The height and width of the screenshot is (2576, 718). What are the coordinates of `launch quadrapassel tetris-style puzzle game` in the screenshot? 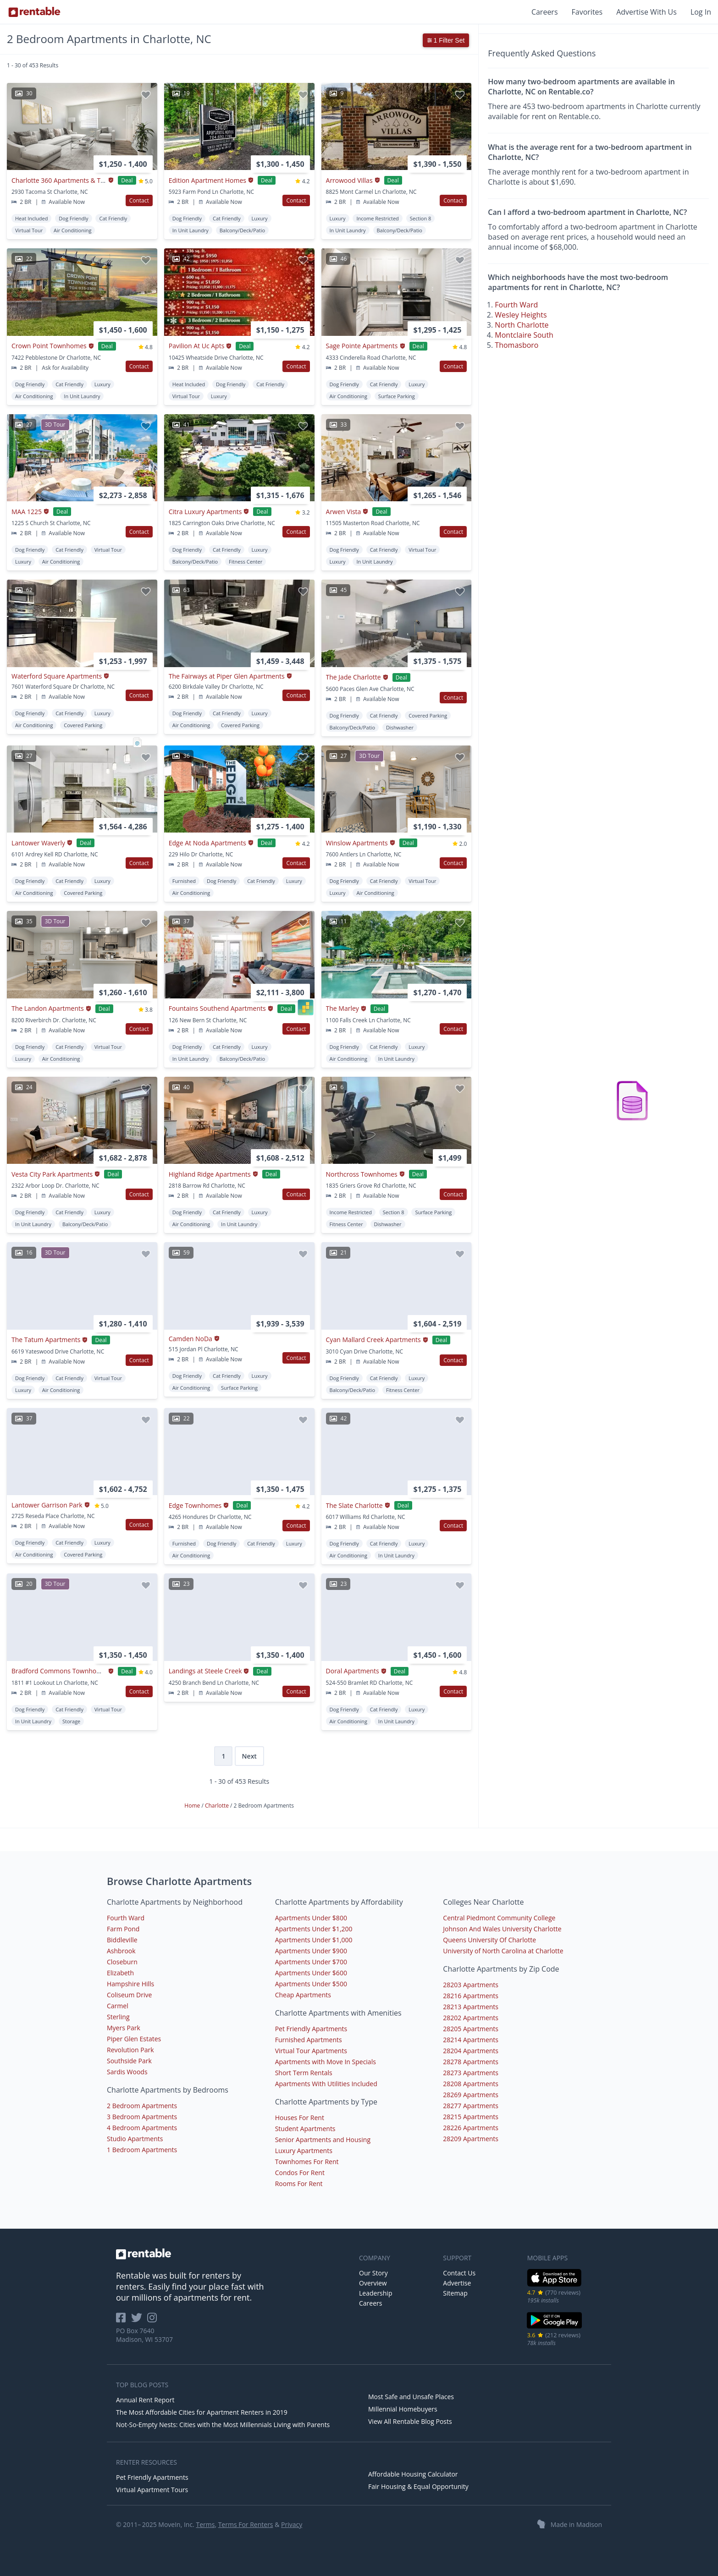 It's located at (305, 1007).